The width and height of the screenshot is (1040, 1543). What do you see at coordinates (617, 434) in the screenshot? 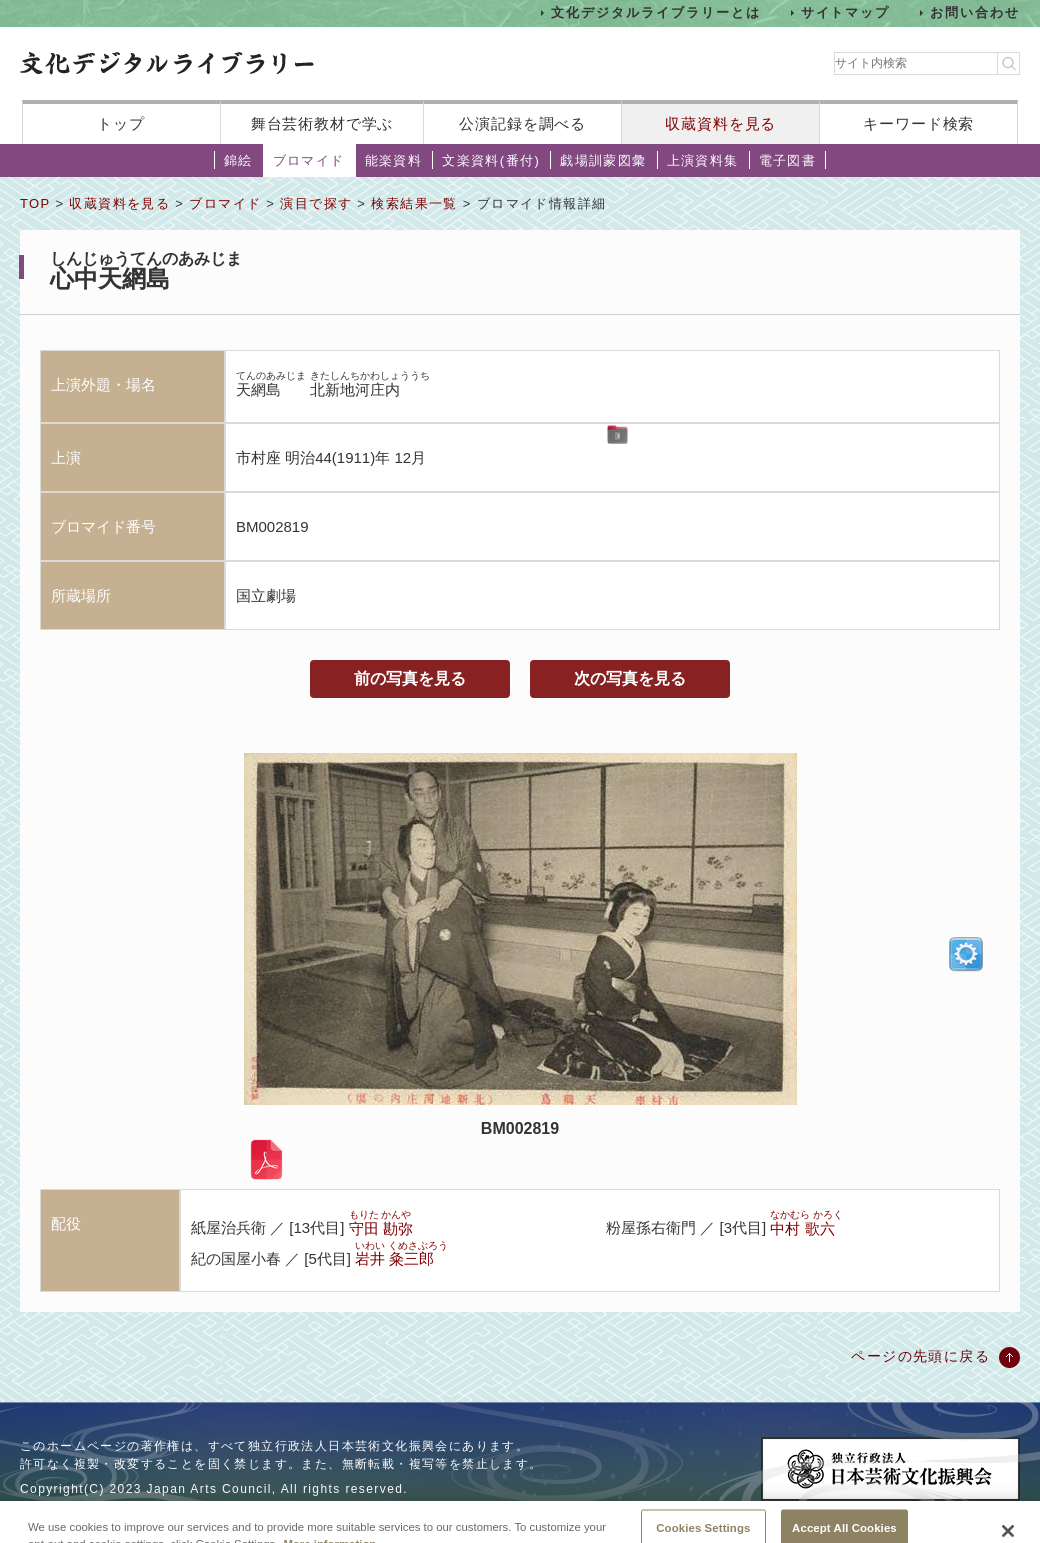
I see `open templates folder` at bounding box center [617, 434].